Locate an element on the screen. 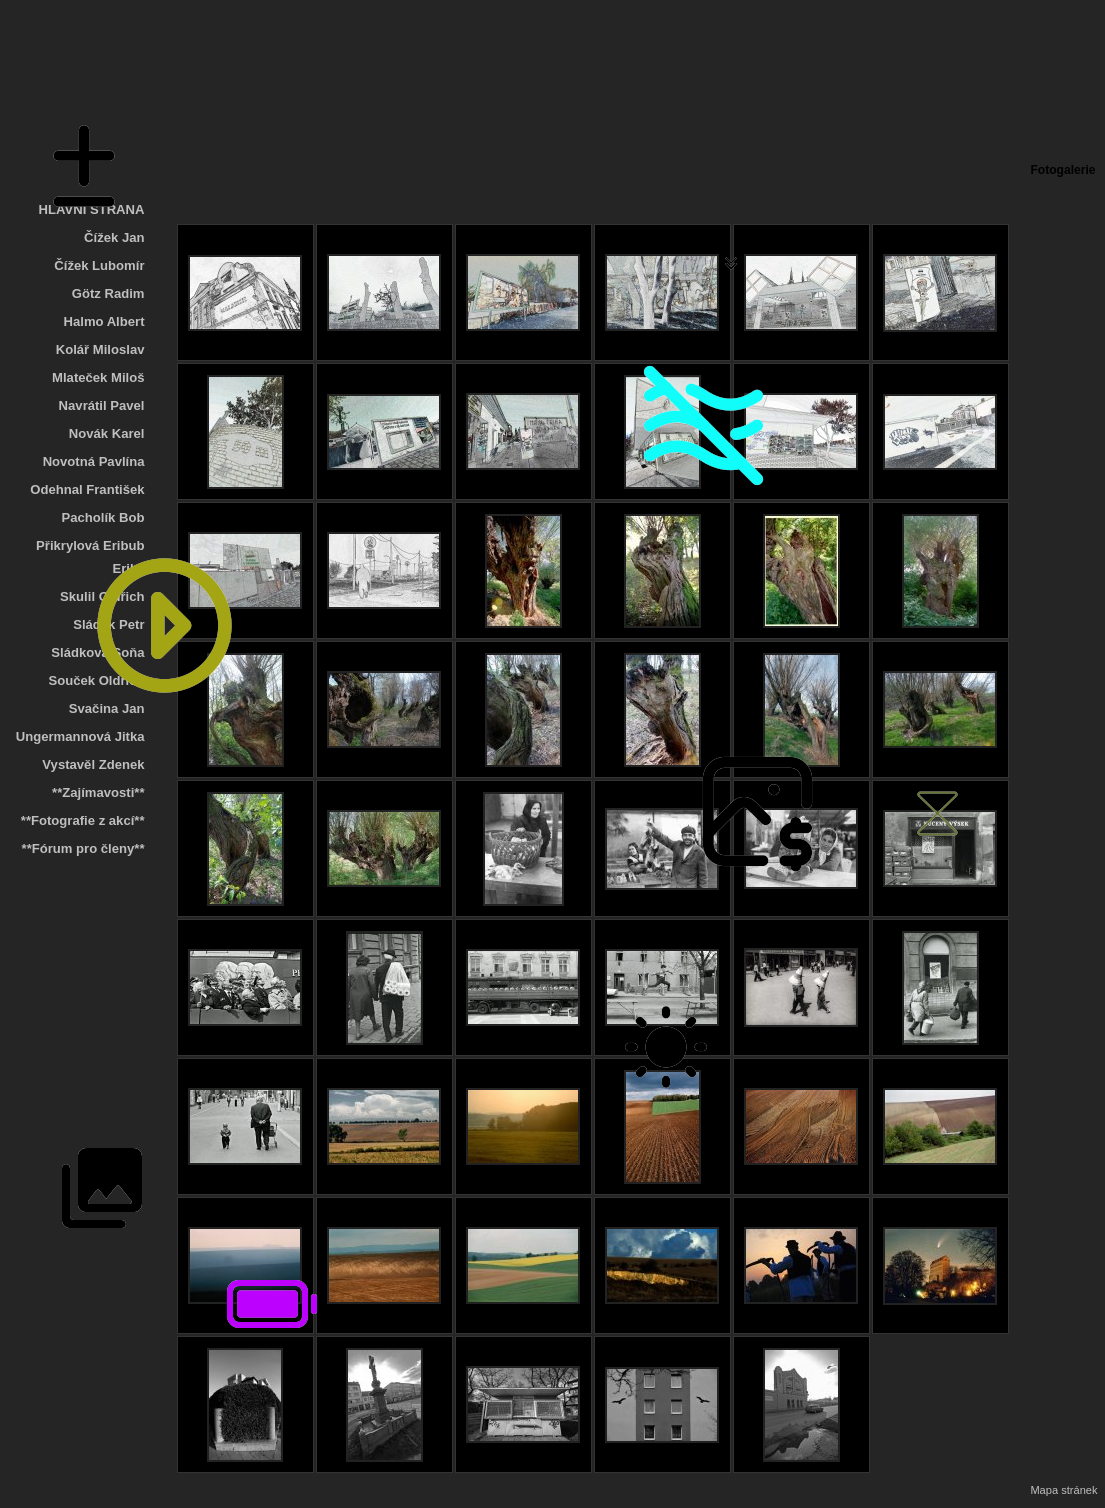 The height and width of the screenshot is (1508, 1105). indicates loading or processing in progress is located at coordinates (937, 813).